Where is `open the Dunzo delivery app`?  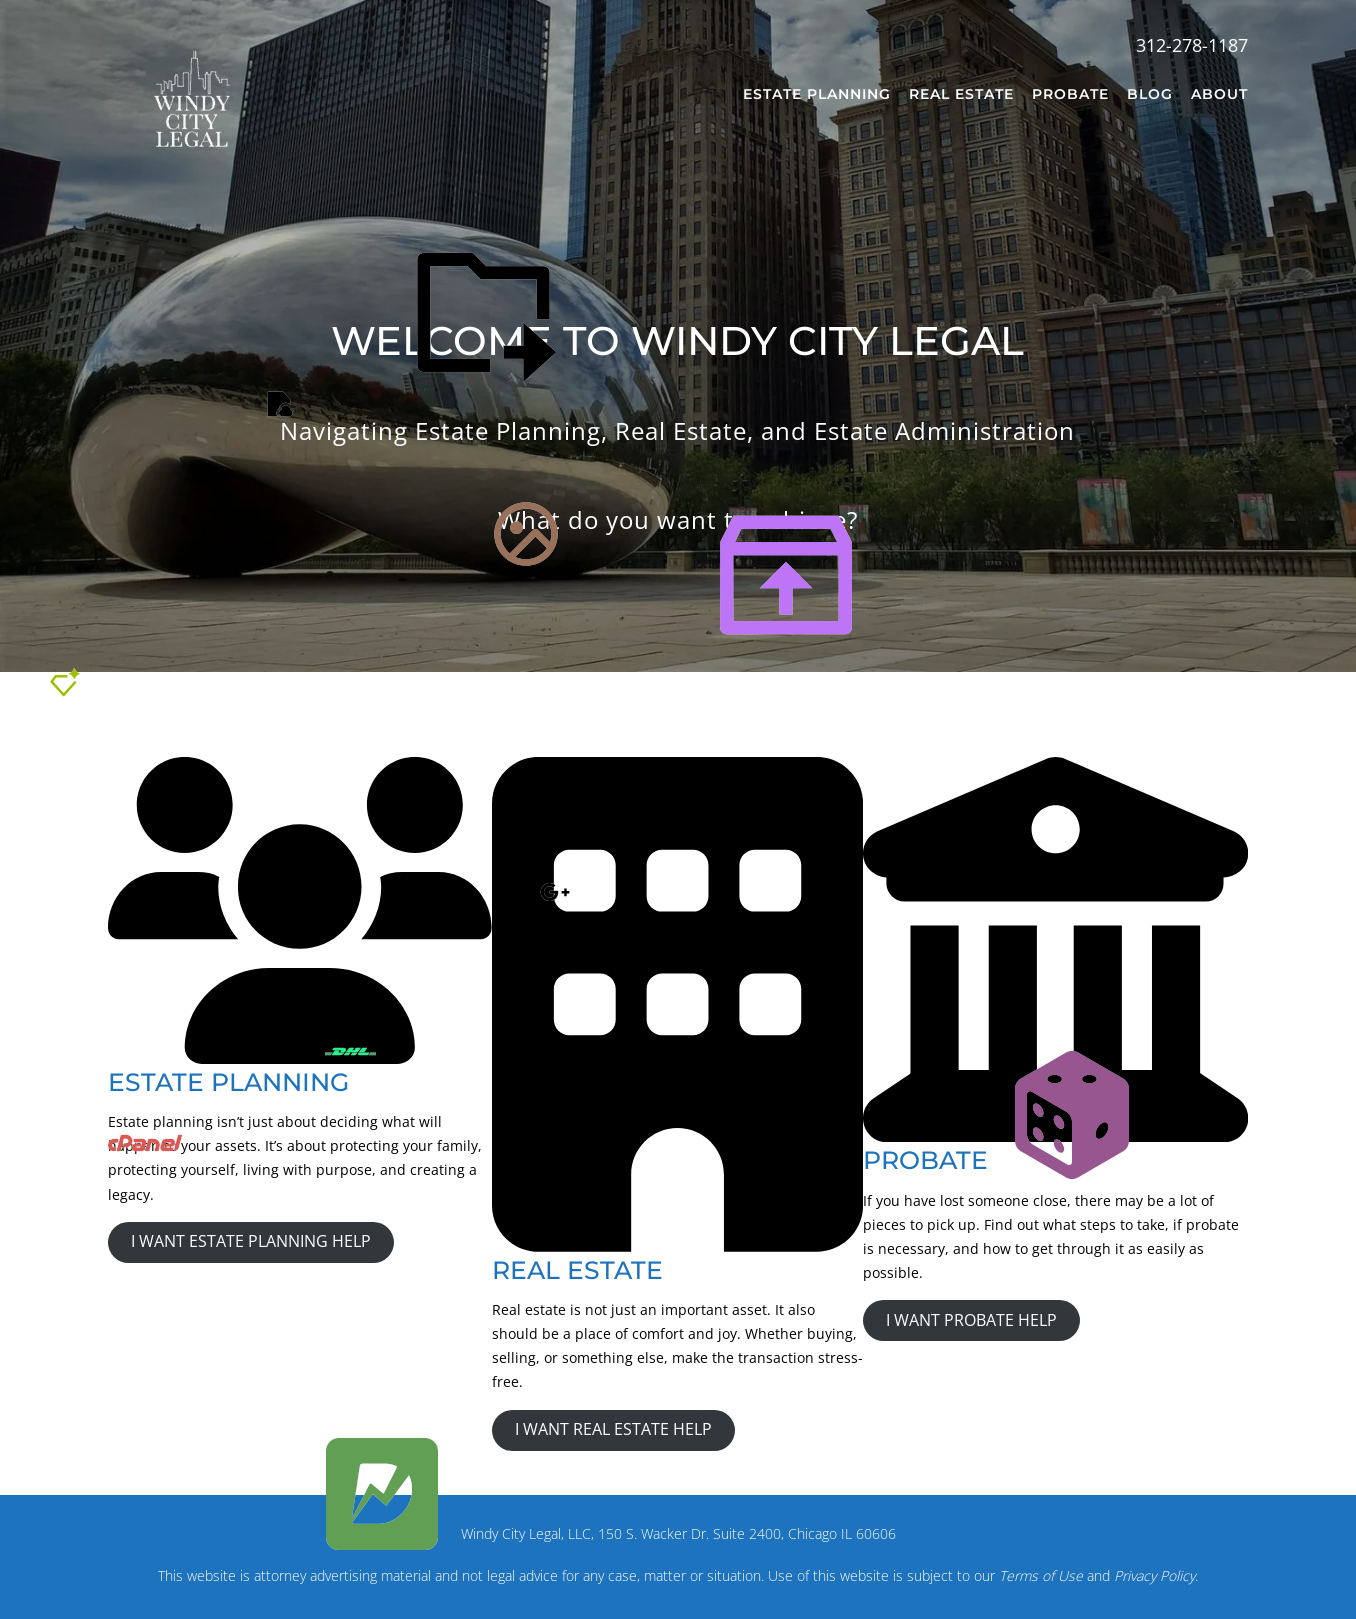
open the Dunzo delivery app is located at coordinates (382, 1494).